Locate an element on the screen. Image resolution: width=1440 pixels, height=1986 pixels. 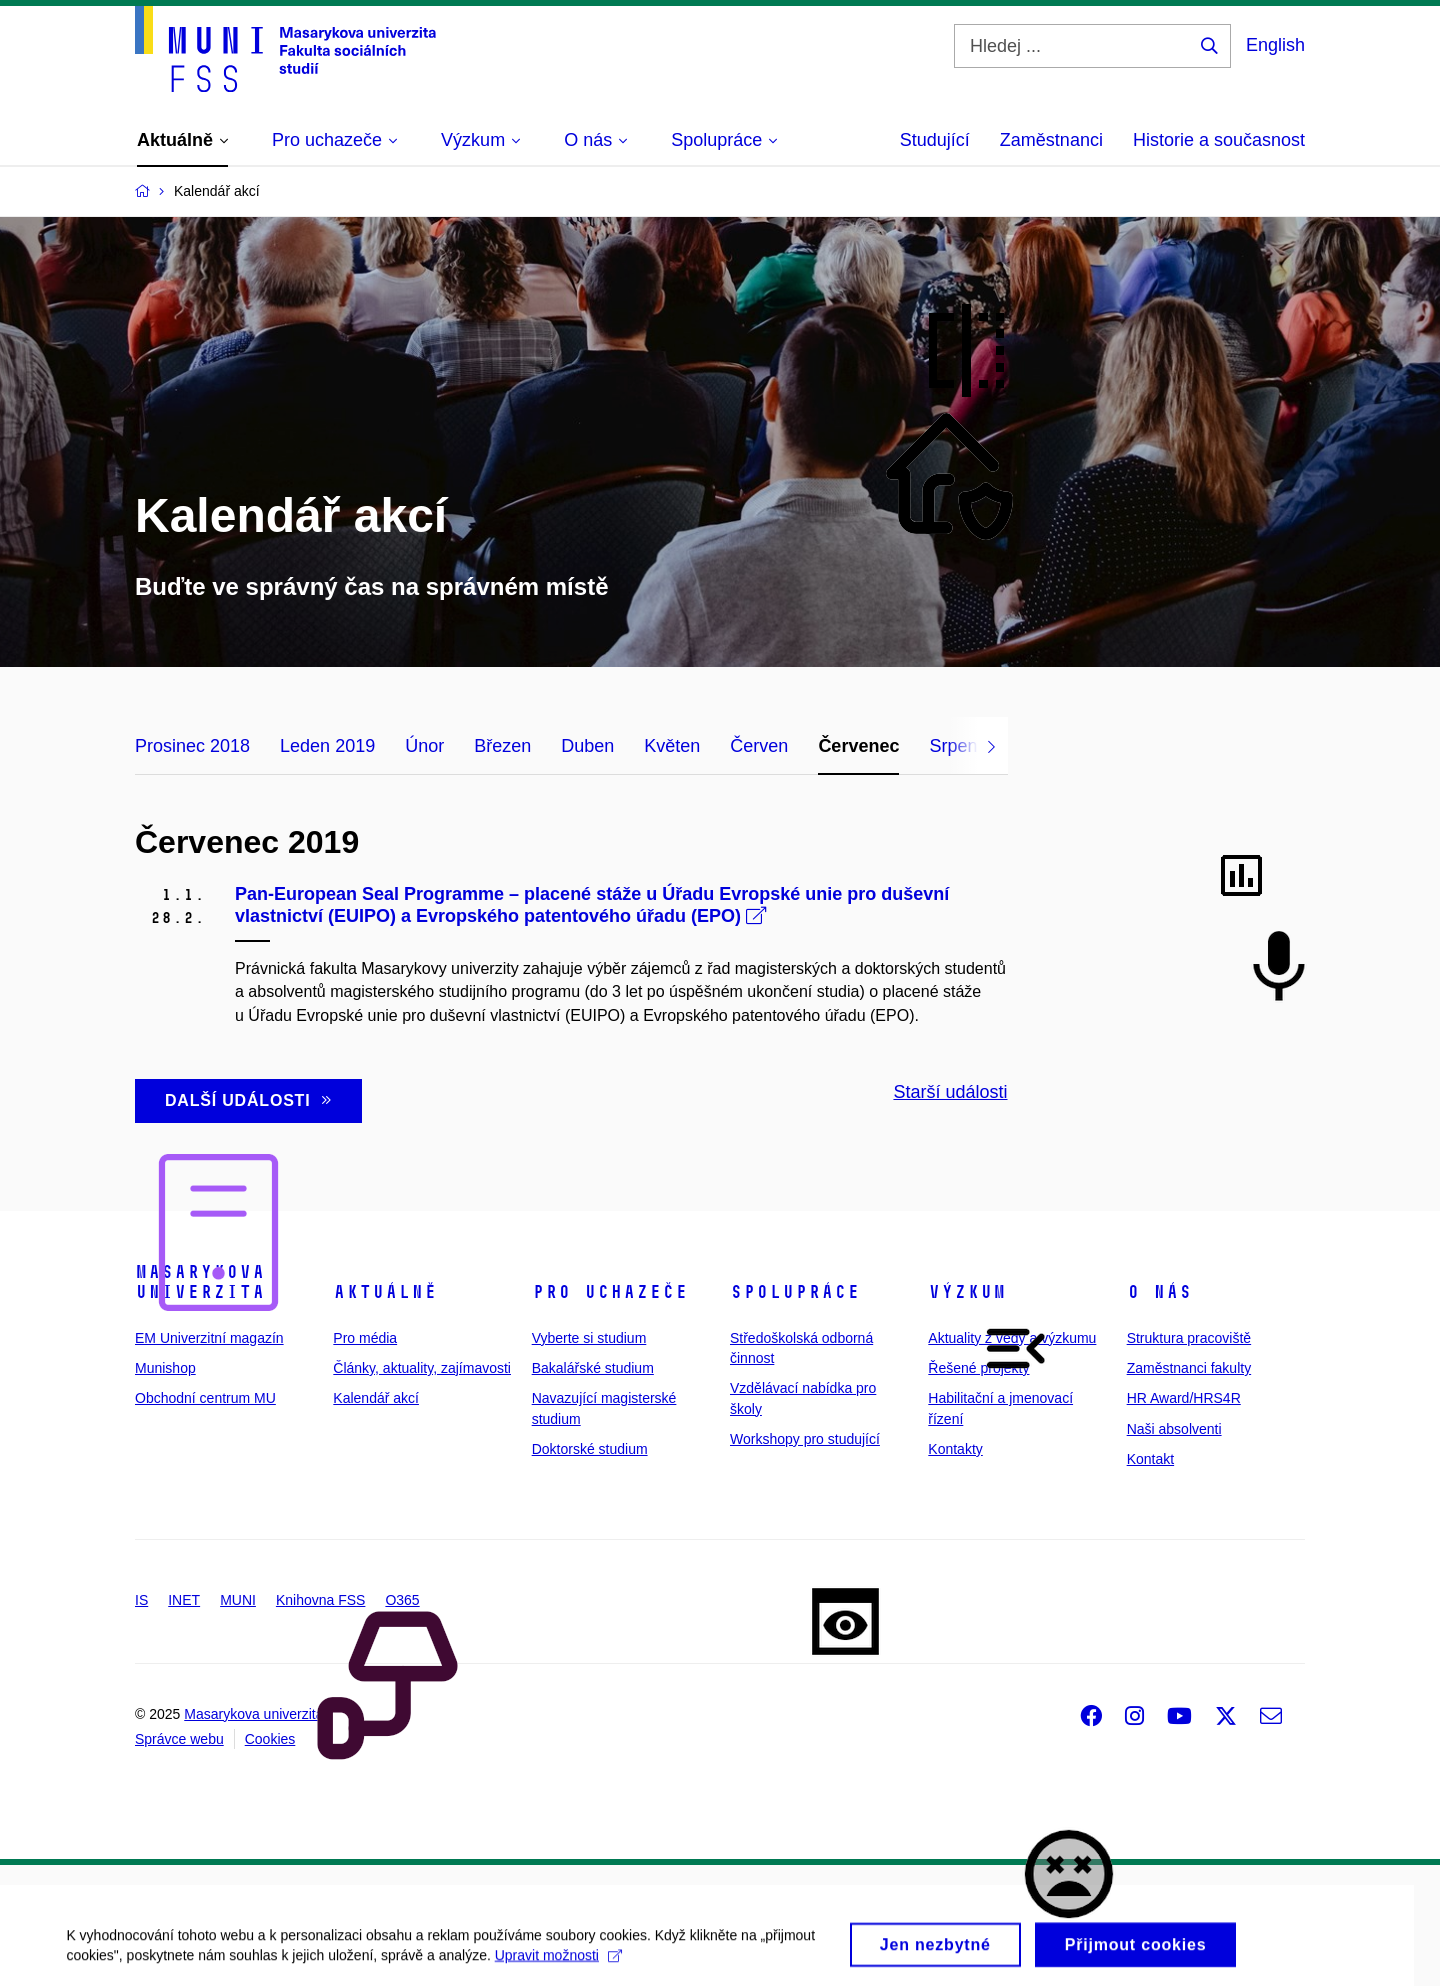
insert a chart or graph into the document is located at coordinates (1241, 875).